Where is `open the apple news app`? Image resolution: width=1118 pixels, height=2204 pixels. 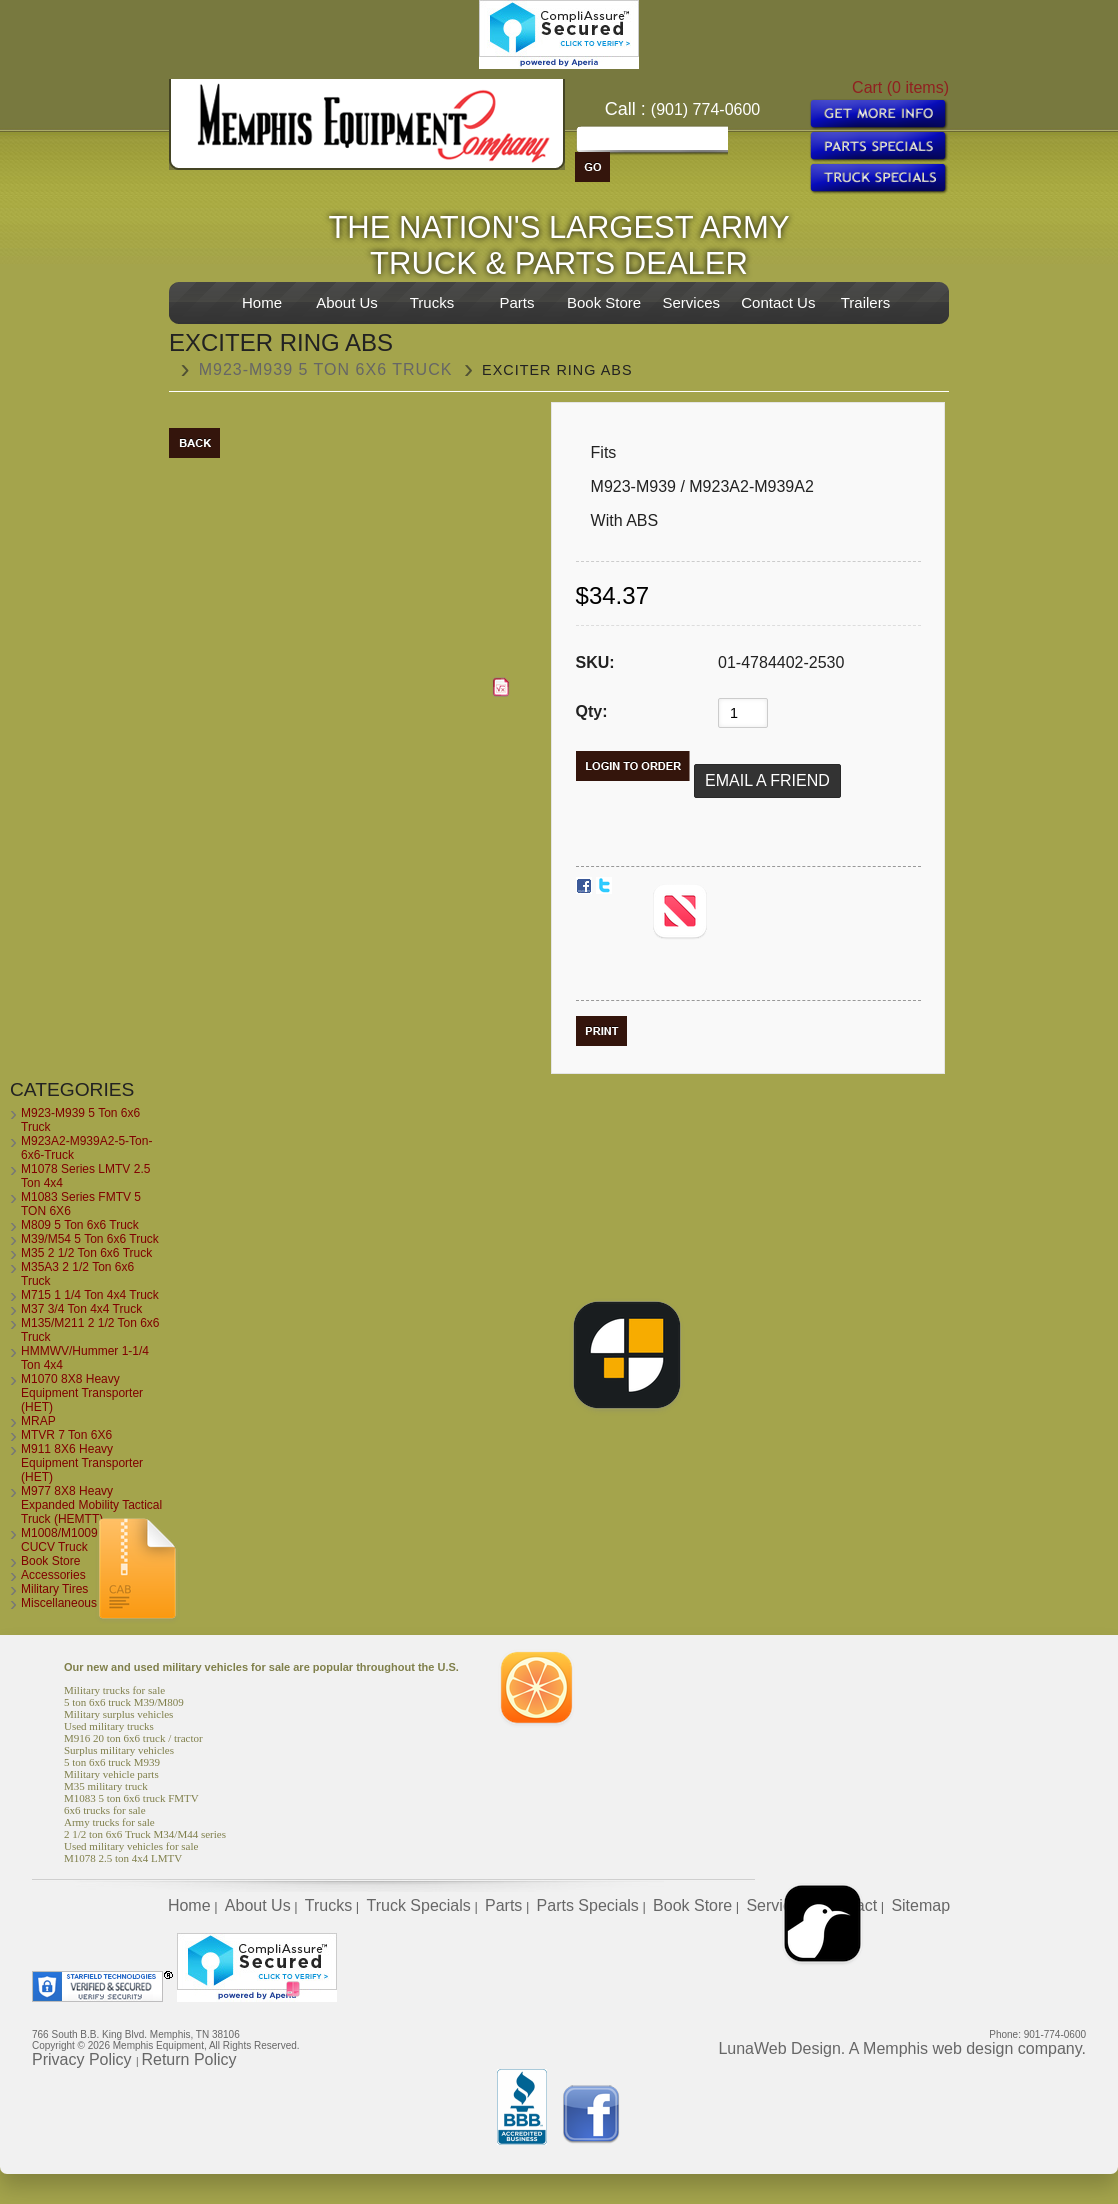
open the apple news app is located at coordinates (680, 911).